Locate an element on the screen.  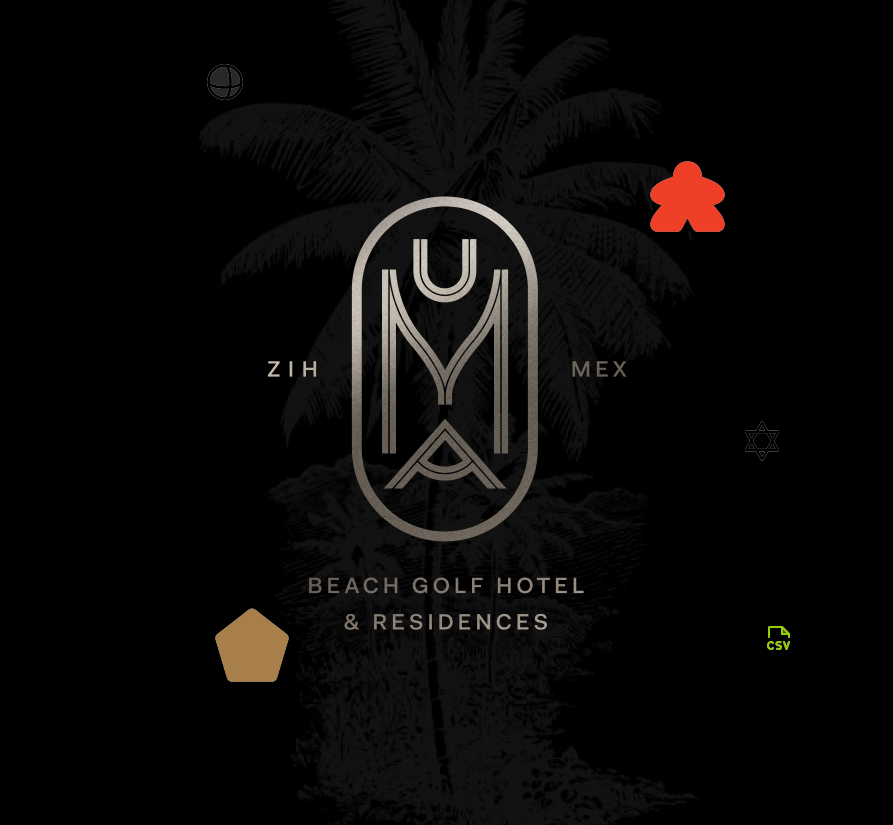
indicates jewish religious content or services is located at coordinates (762, 441).